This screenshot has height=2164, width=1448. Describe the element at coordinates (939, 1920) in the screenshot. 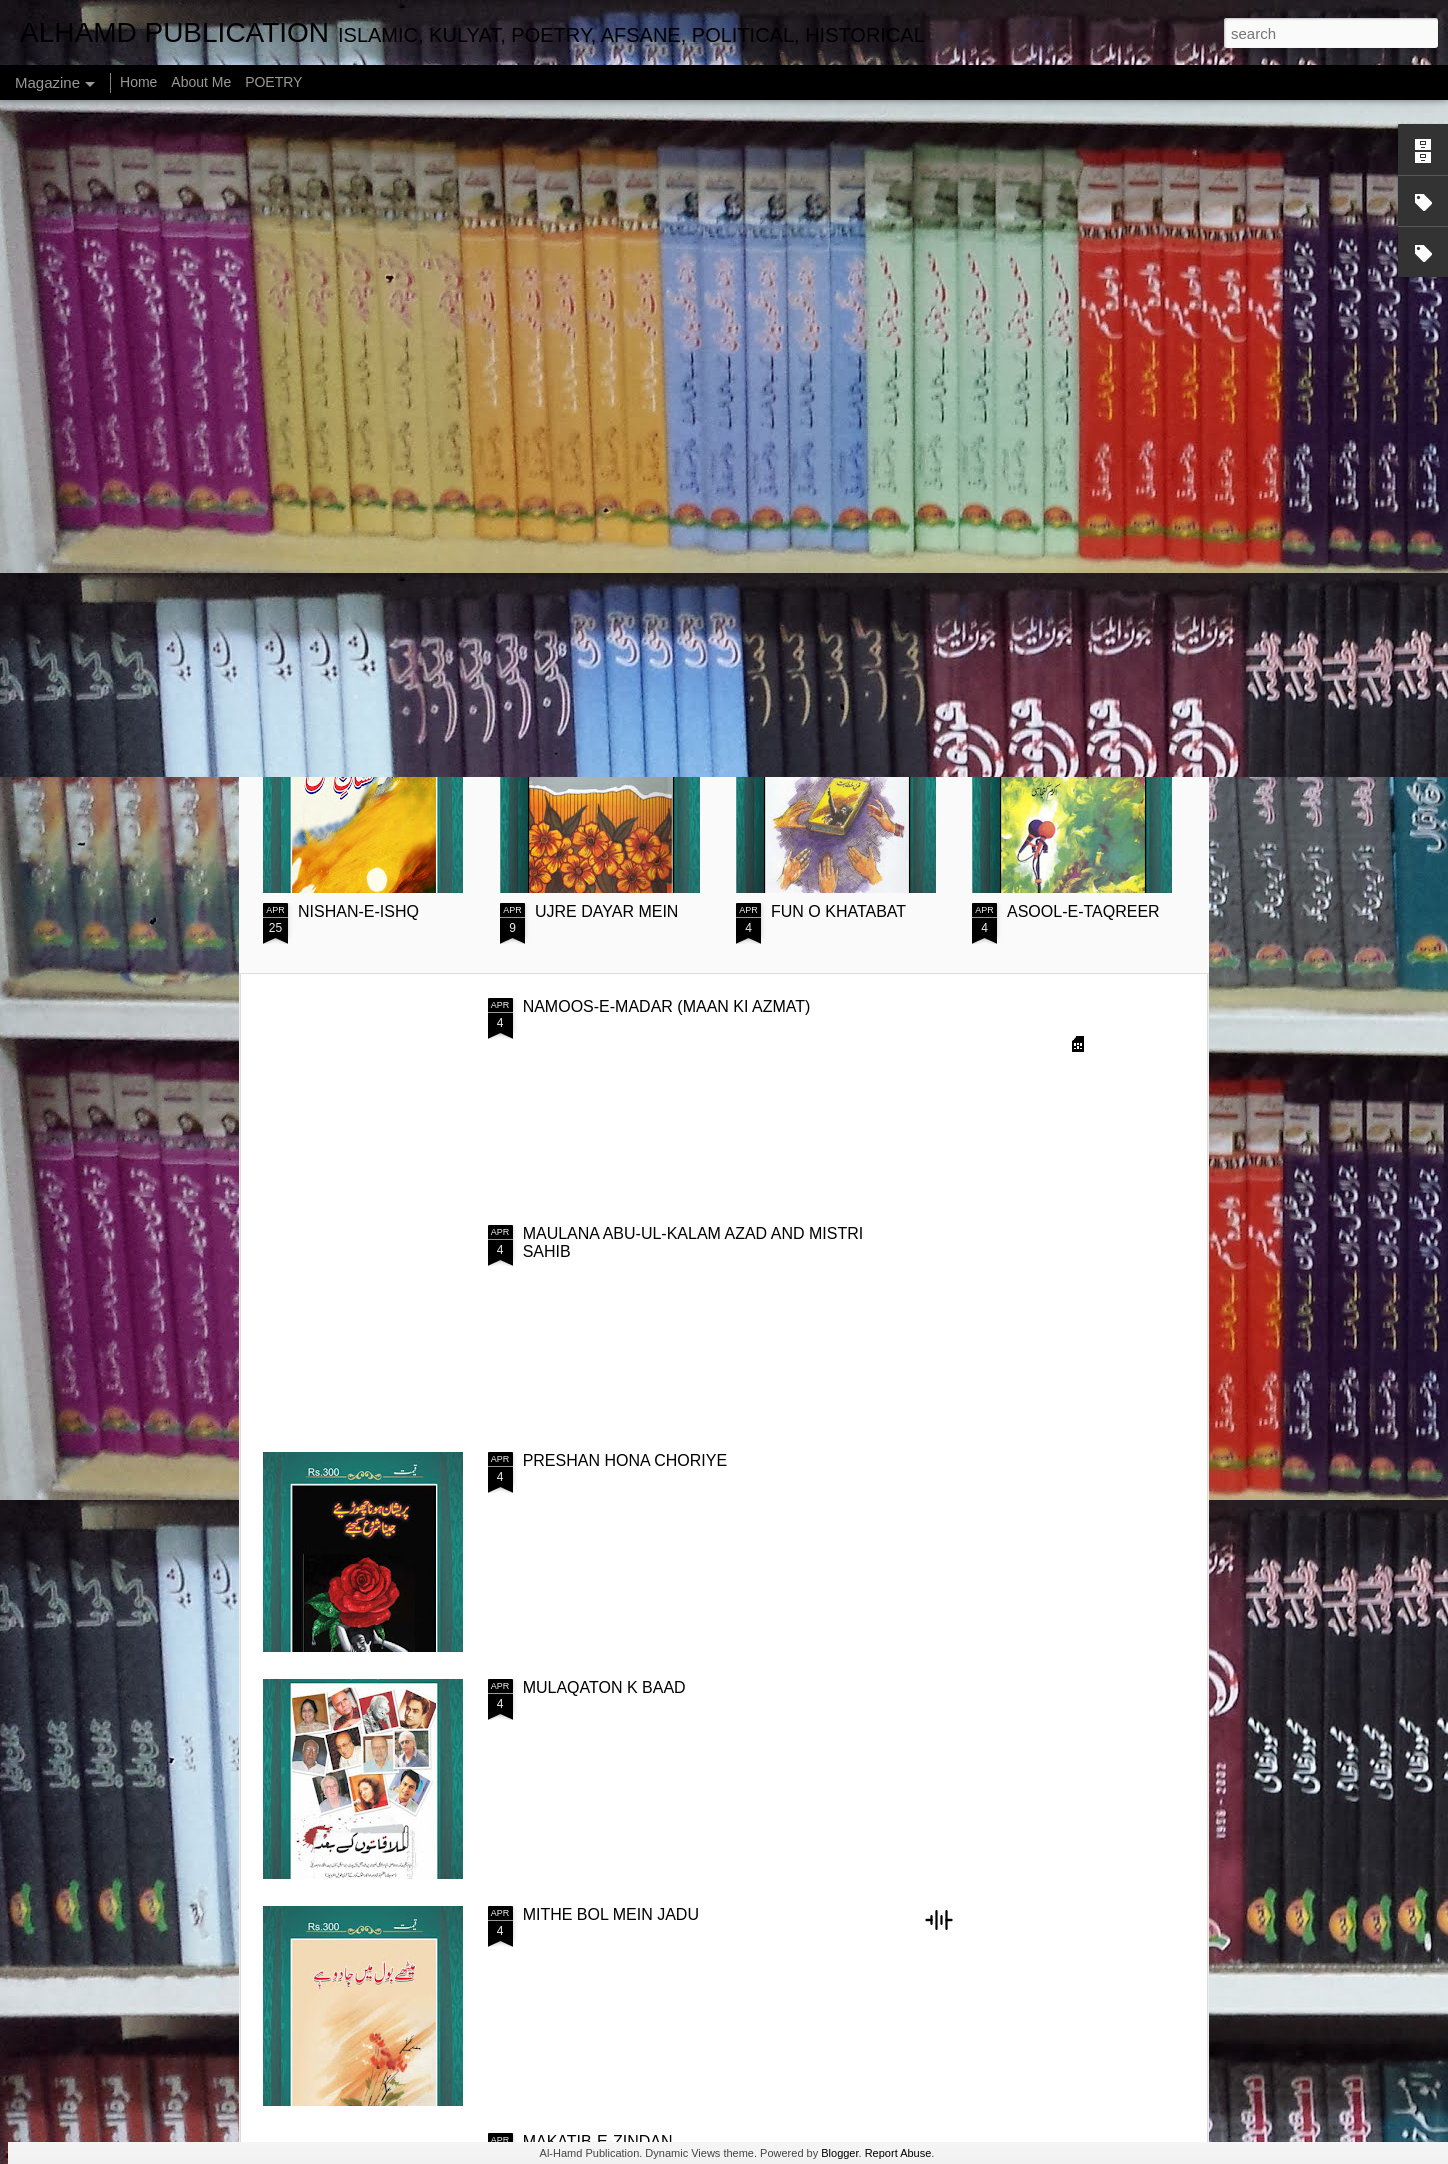

I see `view battery circuit or power connection status` at that location.